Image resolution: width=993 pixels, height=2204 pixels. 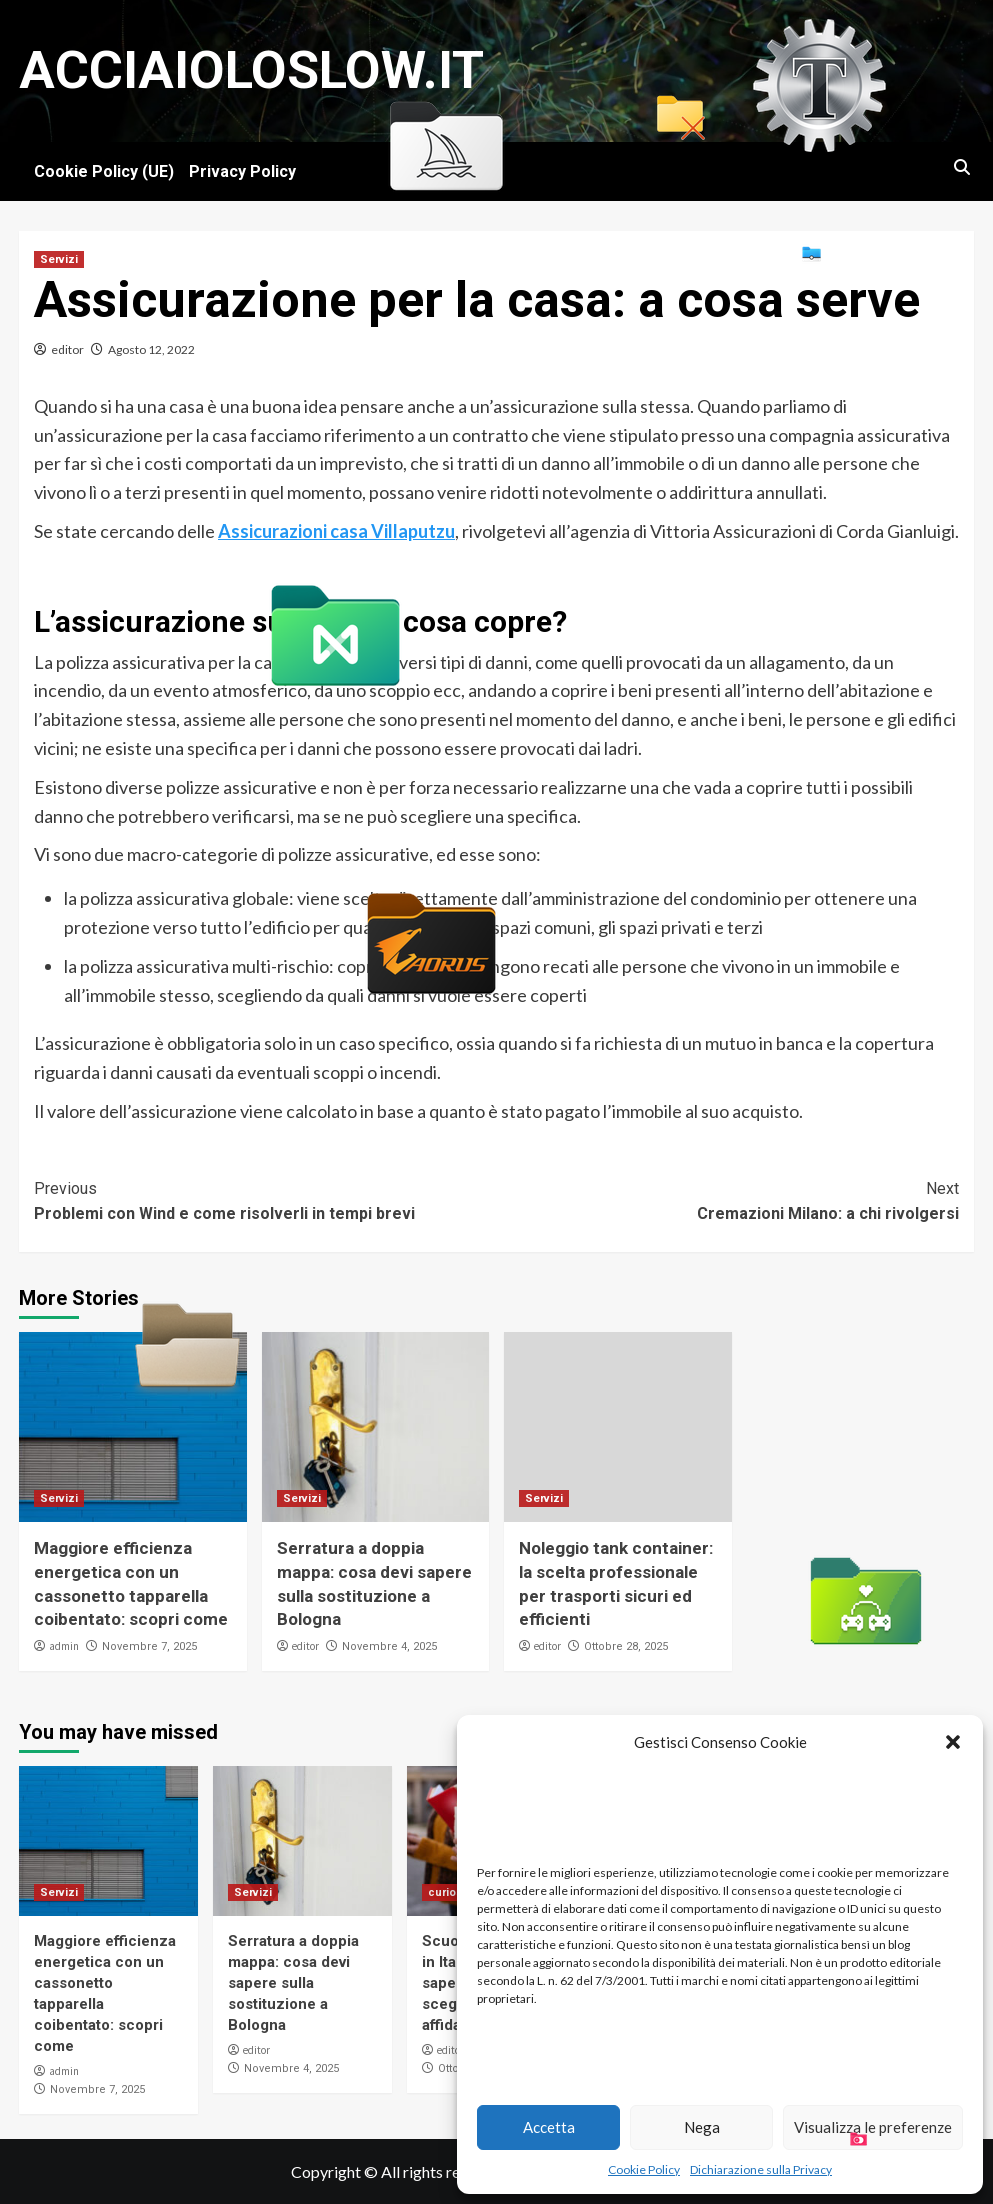 What do you see at coordinates (446, 149) in the screenshot?
I see `open midjourney projects folder` at bounding box center [446, 149].